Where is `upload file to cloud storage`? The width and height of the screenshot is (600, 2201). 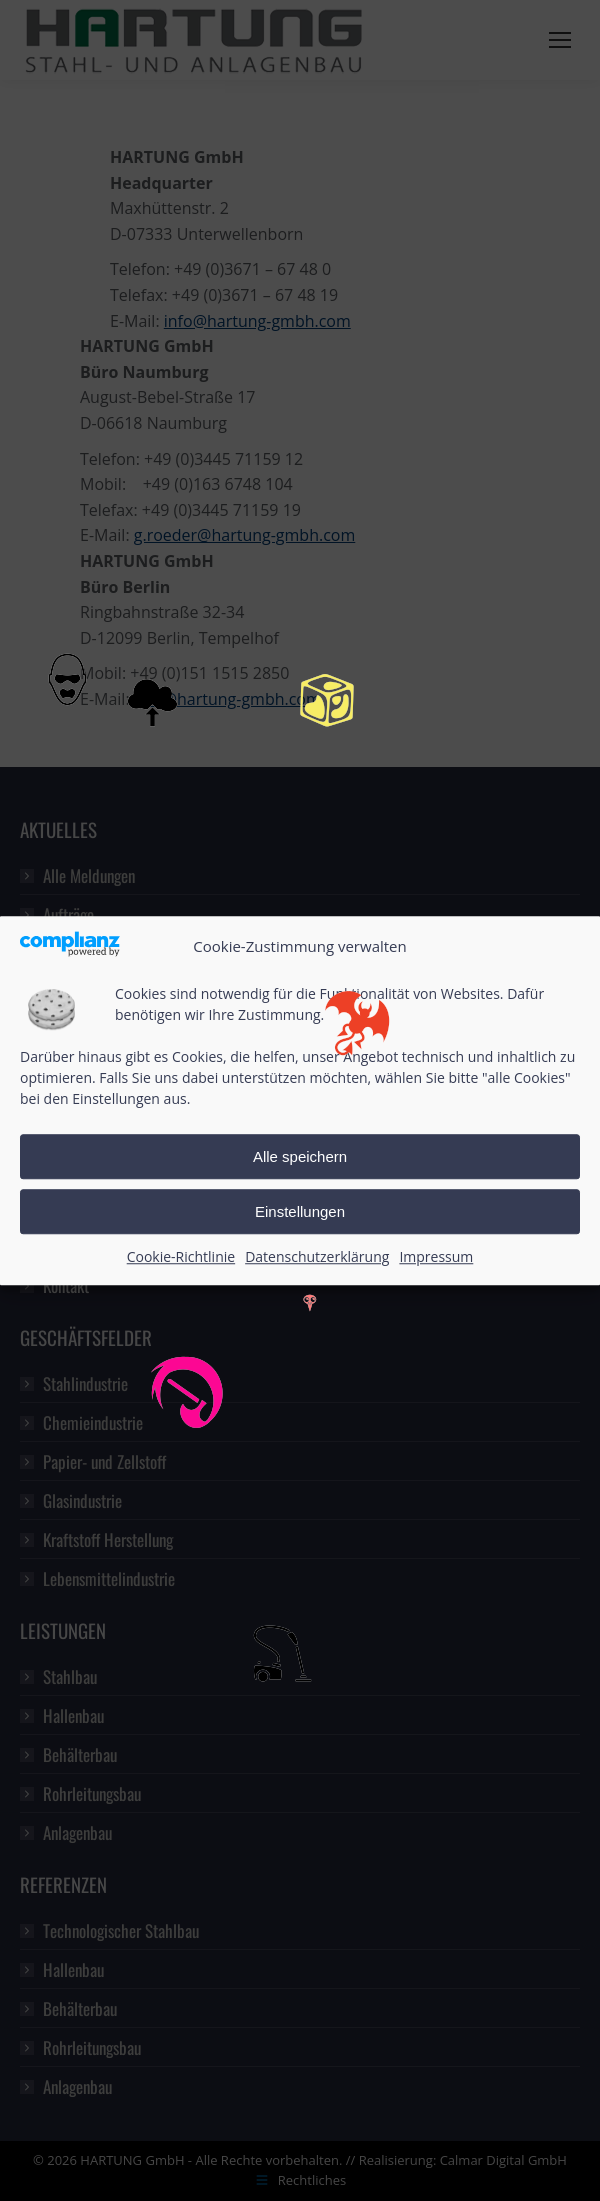
upload file to cloud storage is located at coordinates (152, 702).